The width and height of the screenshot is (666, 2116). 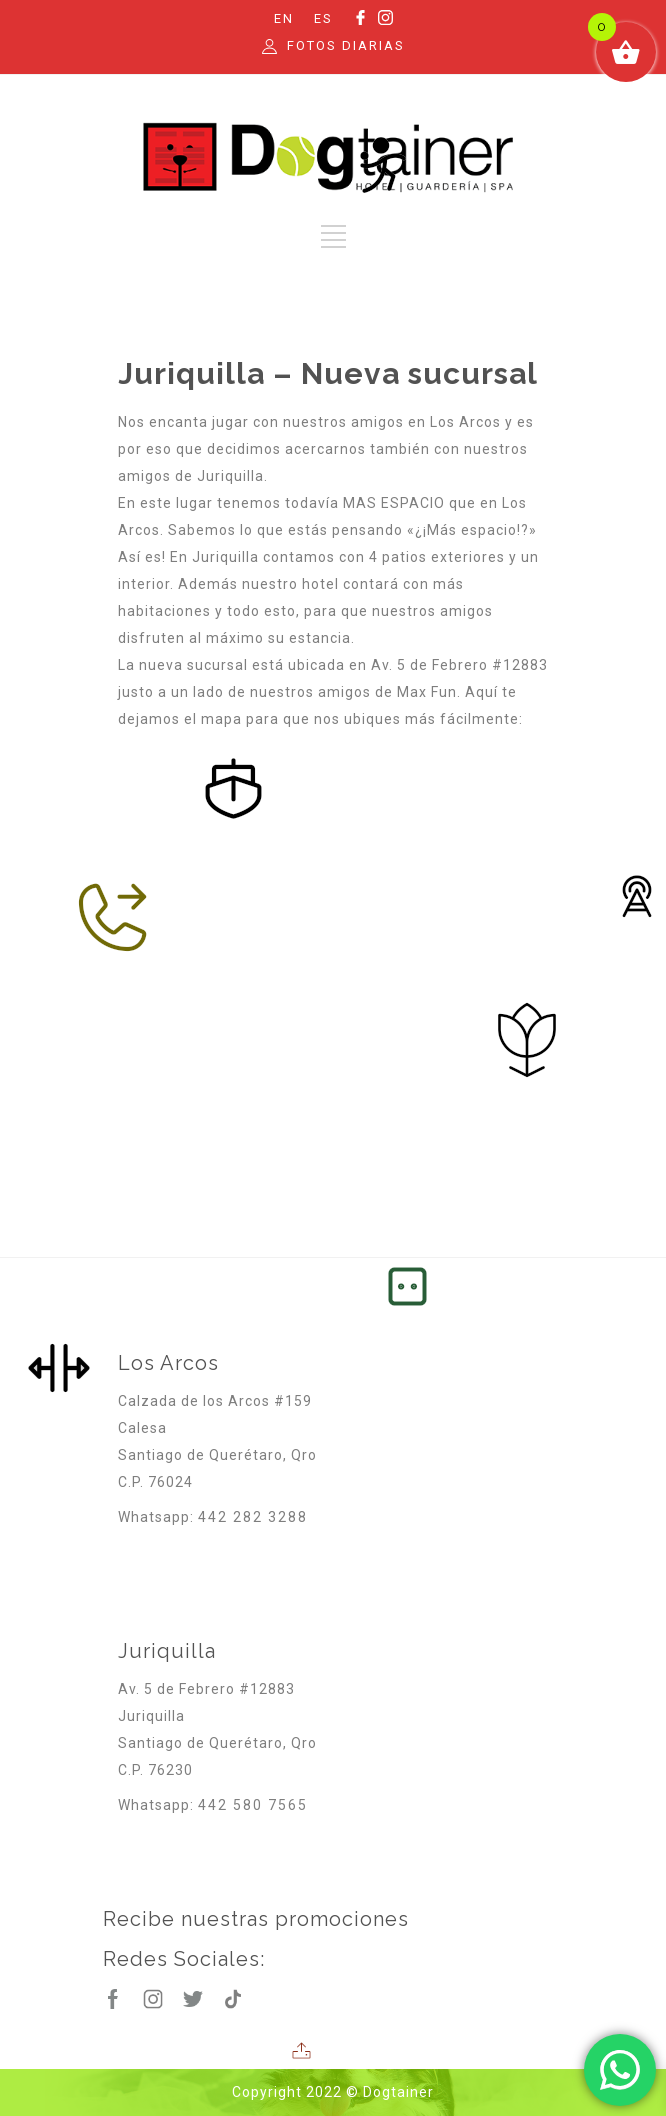 What do you see at coordinates (114, 916) in the screenshot?
I see `transfer an active call` at bounding box center [114, 916].